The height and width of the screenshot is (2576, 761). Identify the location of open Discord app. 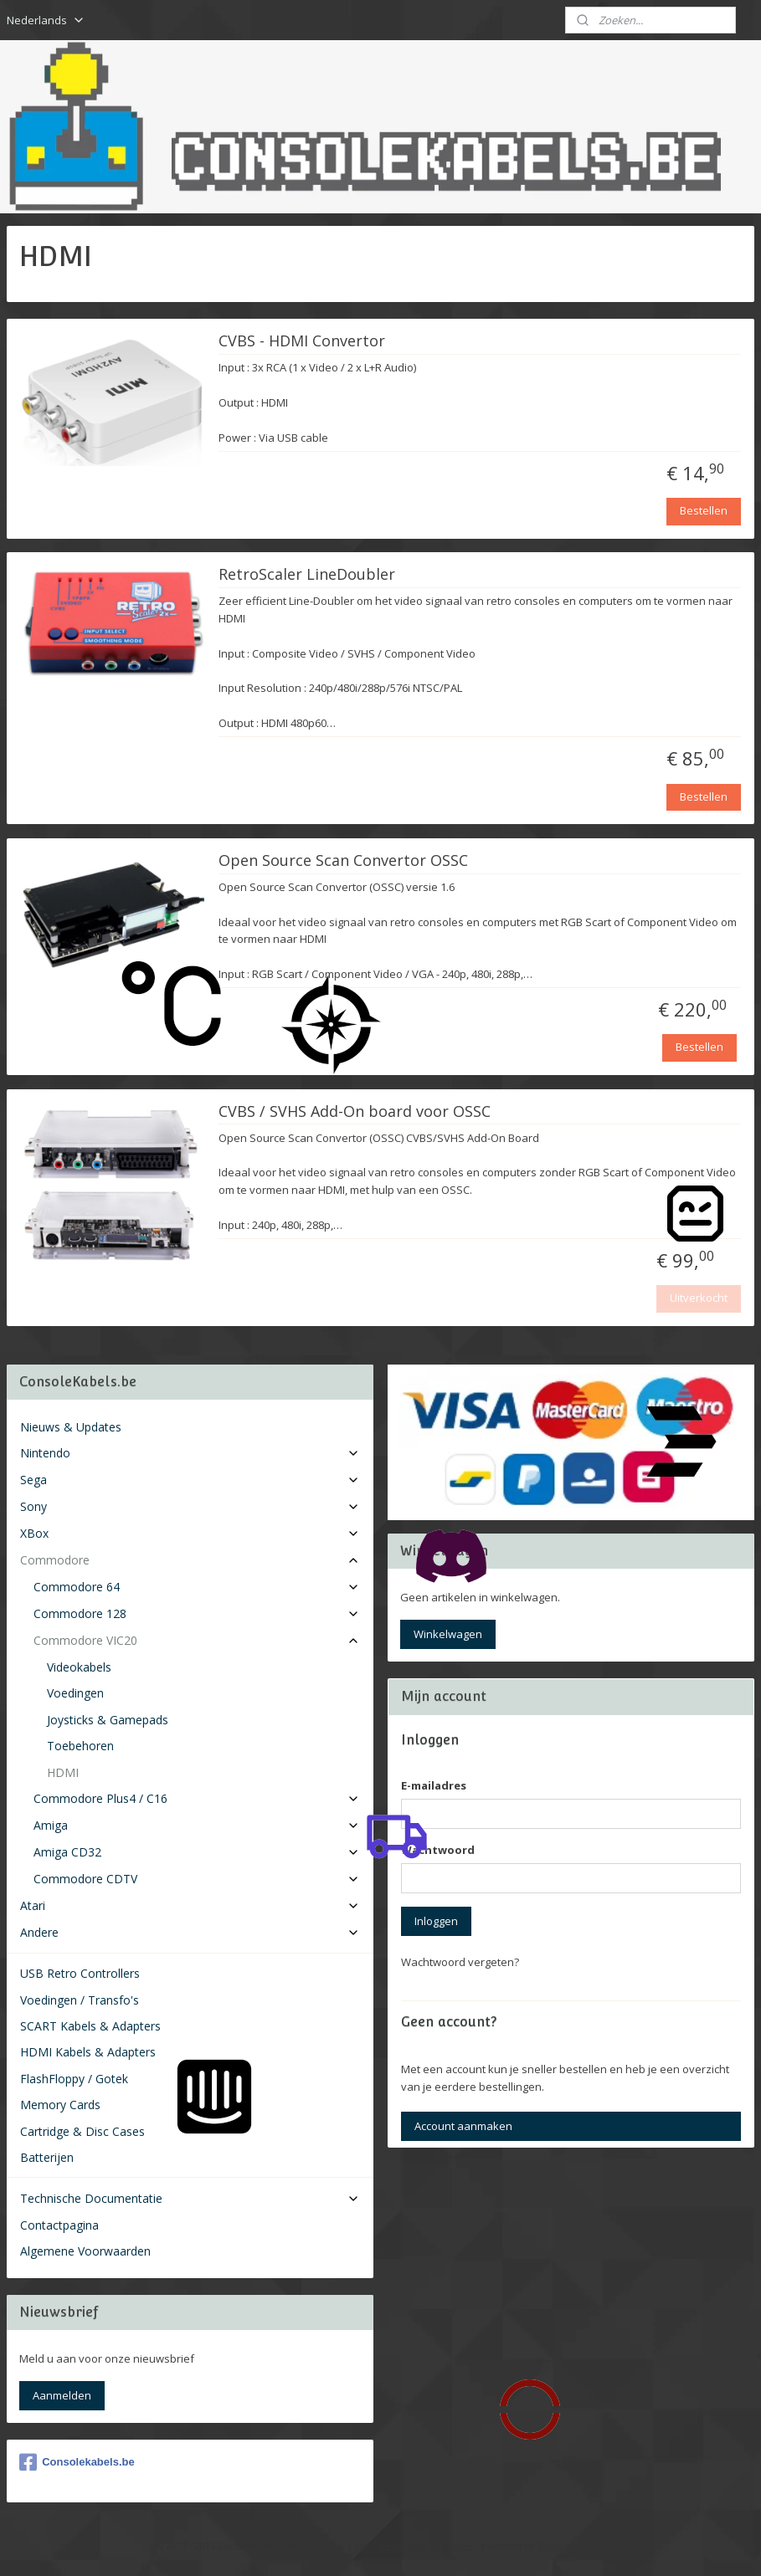
(451, 1556).